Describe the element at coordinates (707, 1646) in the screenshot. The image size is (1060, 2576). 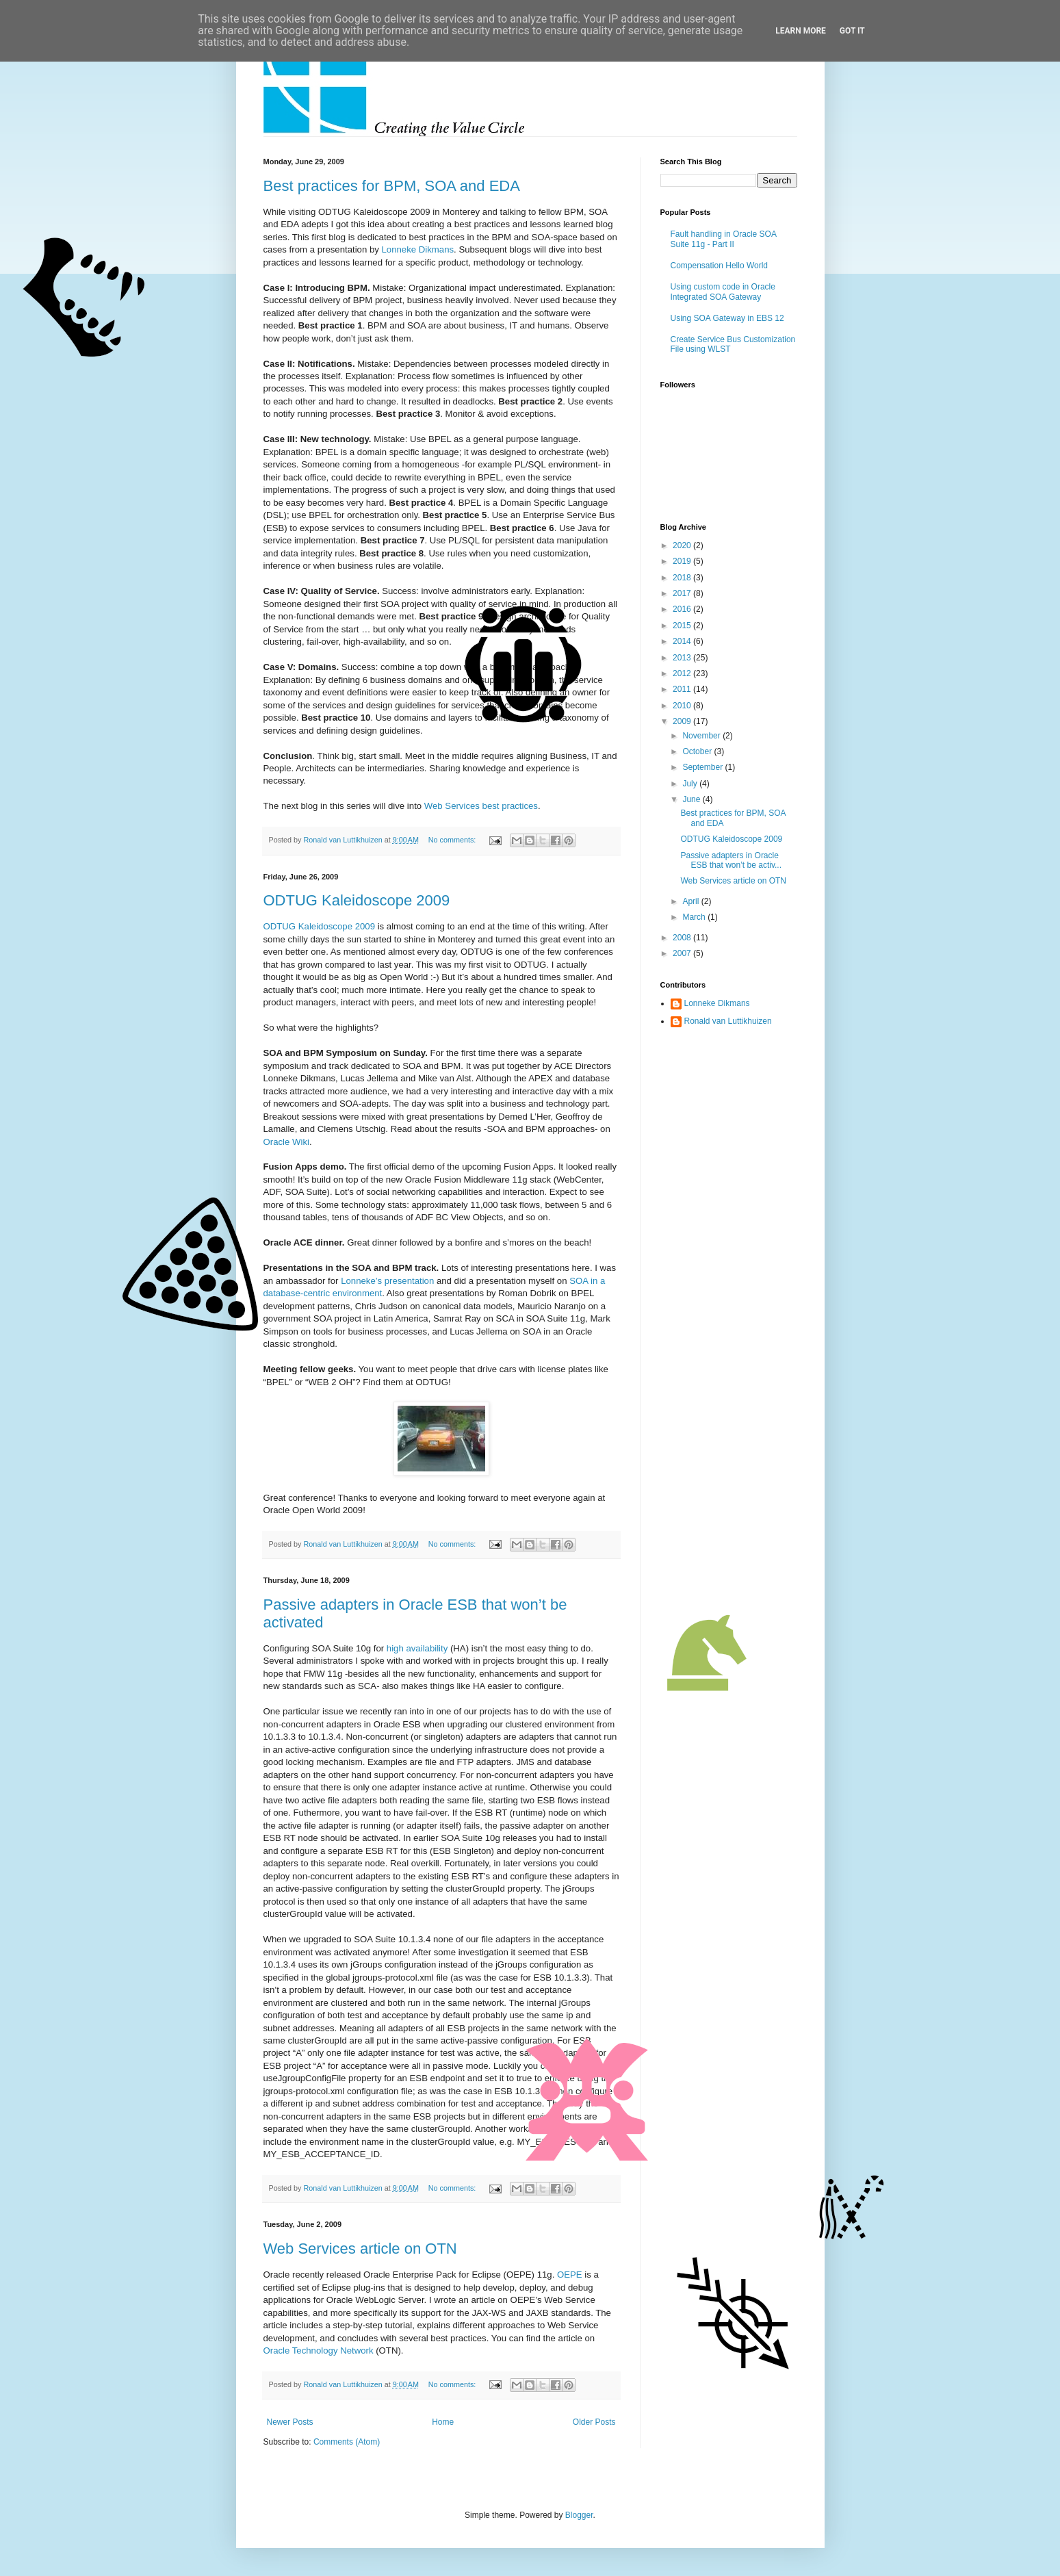
I see `play chess or strategy games` at that location.